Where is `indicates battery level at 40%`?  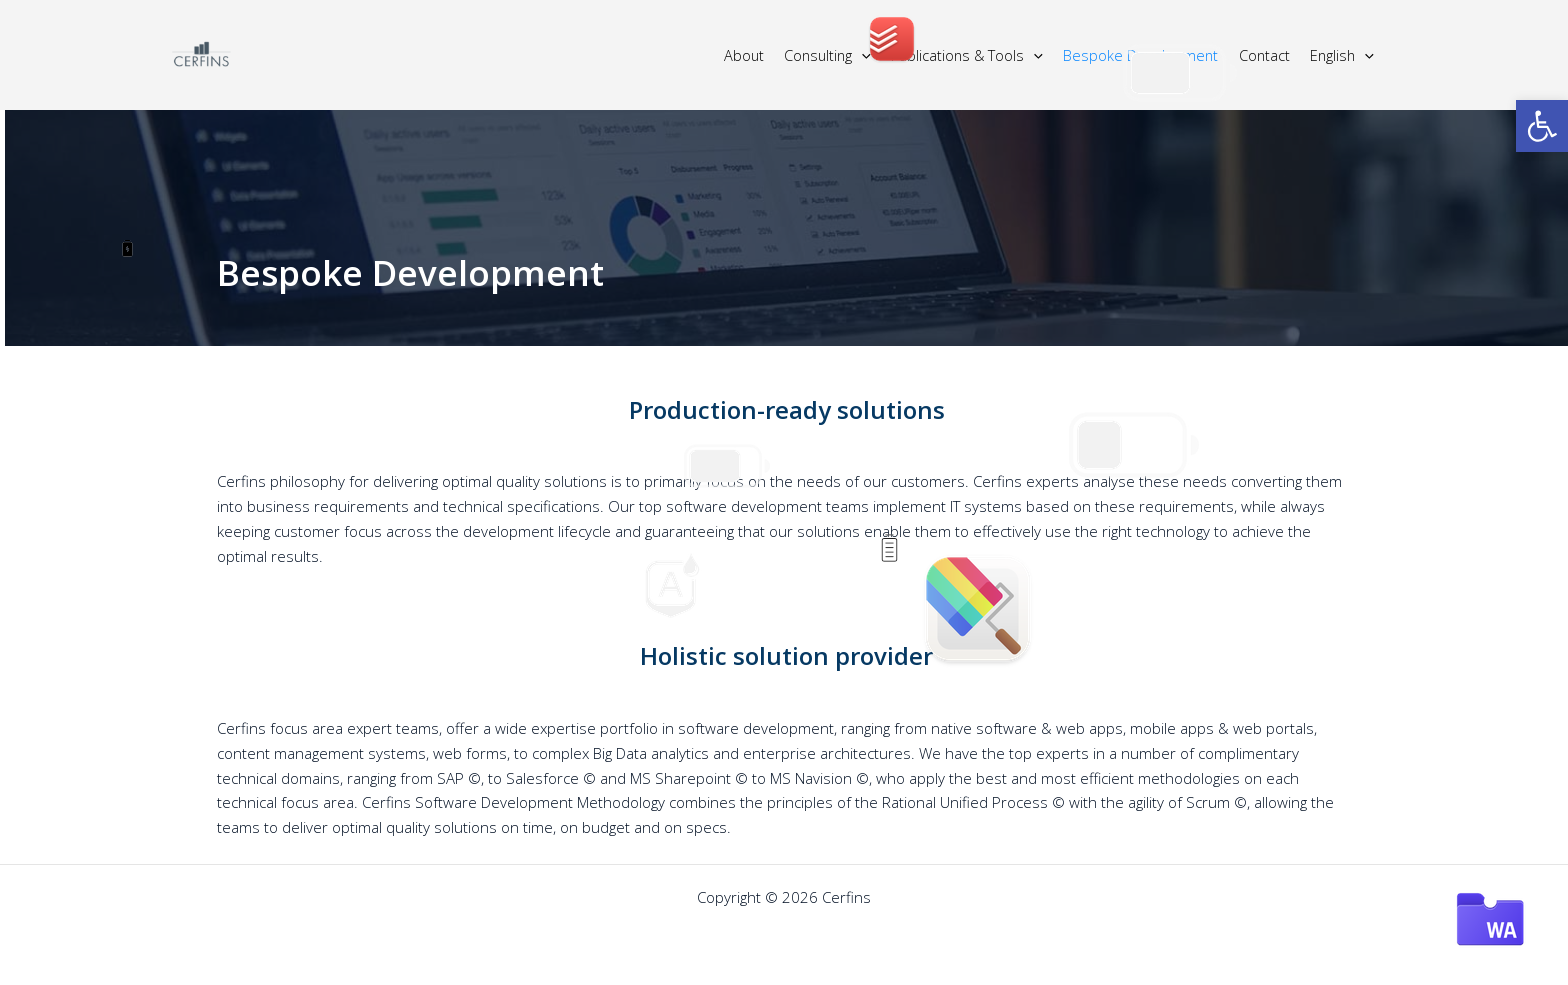 indicates battery level at 40% is located at coordinates (1134, 445).